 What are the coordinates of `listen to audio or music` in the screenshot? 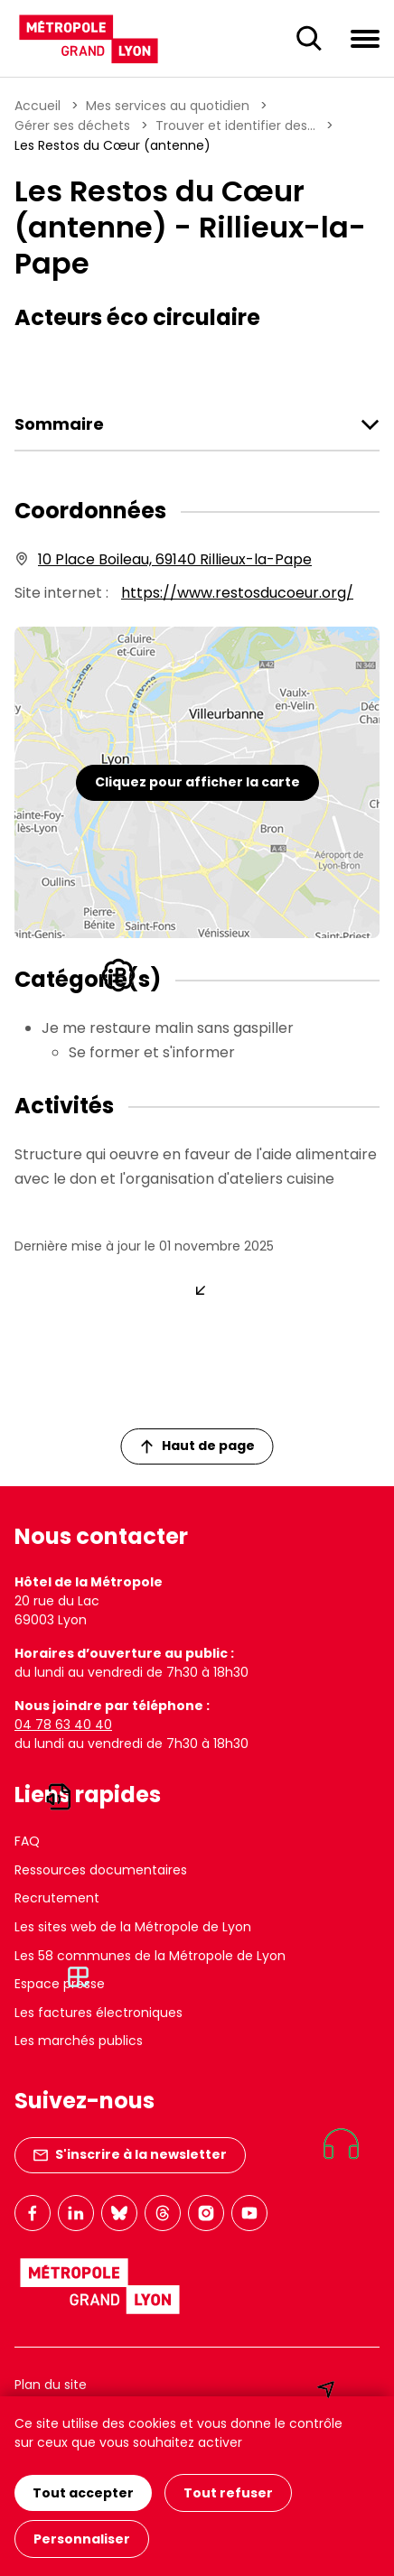 It's located at (341, 2145).